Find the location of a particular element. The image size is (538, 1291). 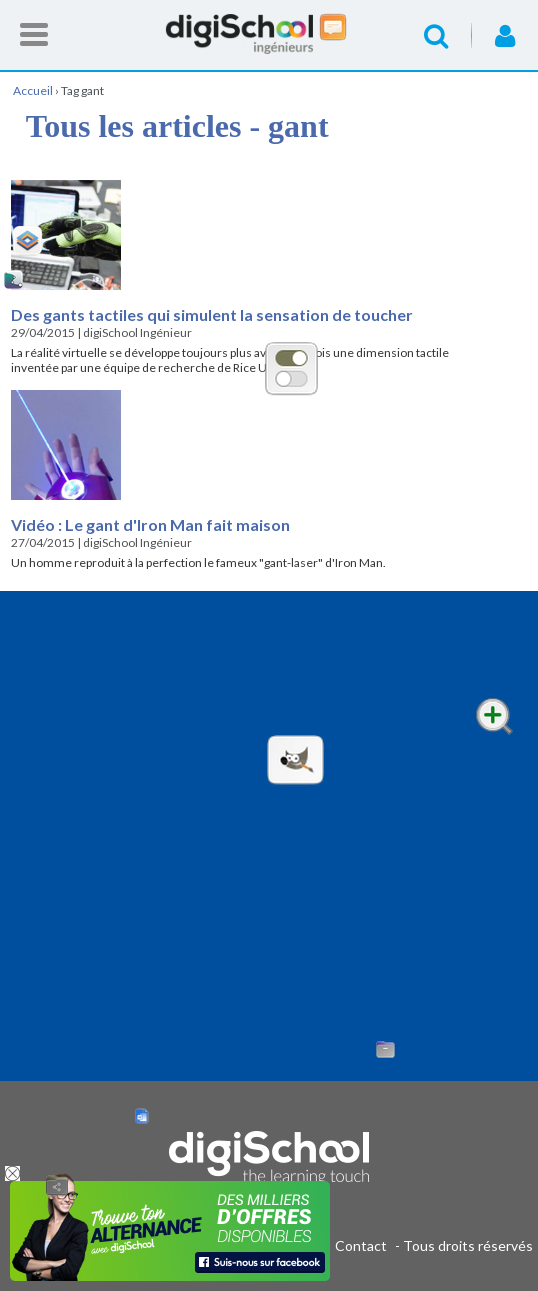

open public shared folder is located at coordinates (57, 1185).